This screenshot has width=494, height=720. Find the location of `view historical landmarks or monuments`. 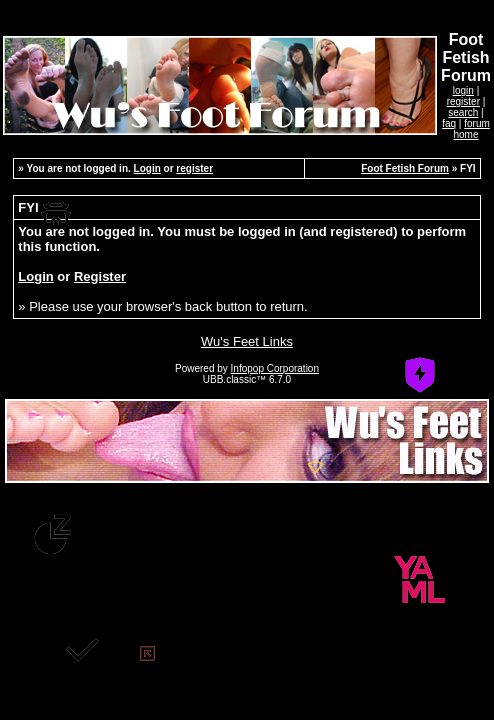

view historical landmarks or monuments is located at coordinates (56, 213).